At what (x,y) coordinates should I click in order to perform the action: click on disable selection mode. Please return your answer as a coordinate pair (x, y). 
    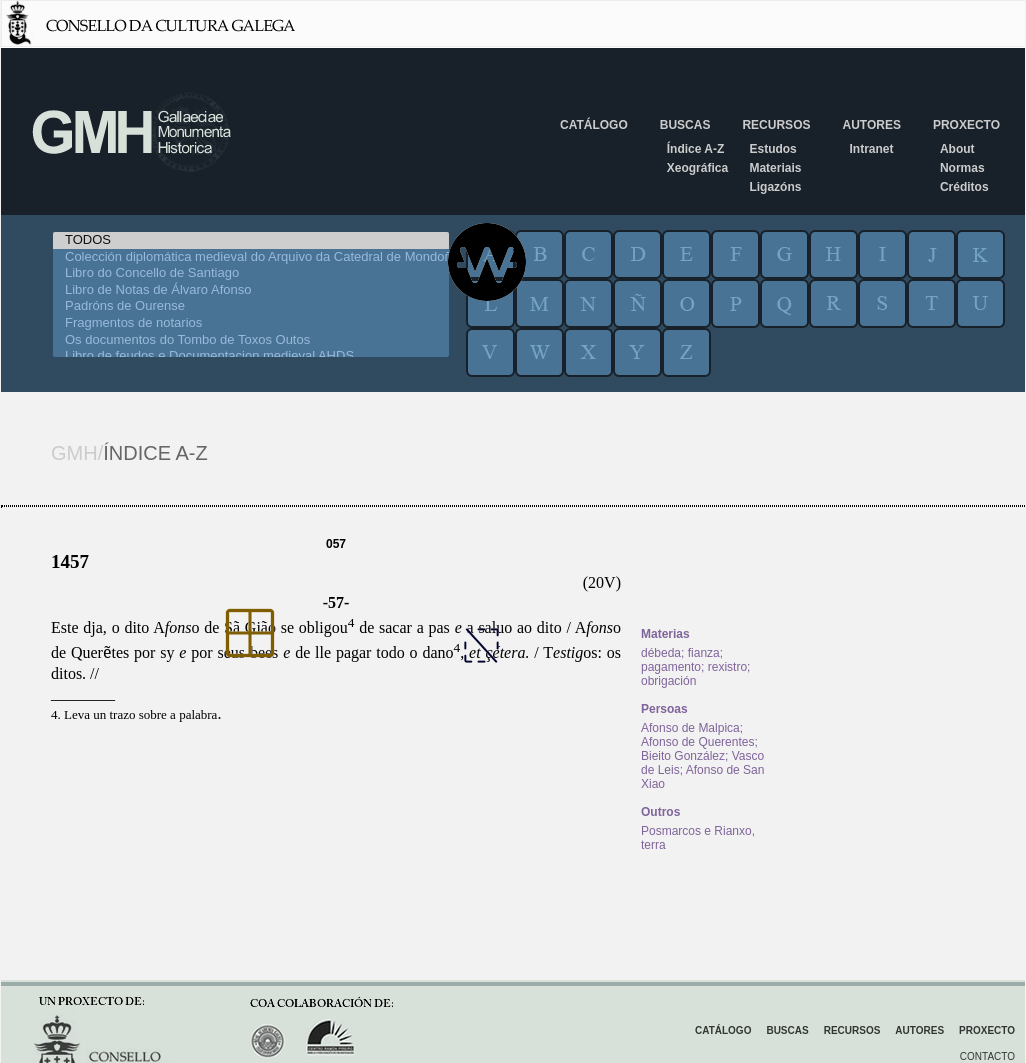
    Looking at the image, I should click on (481, 645).